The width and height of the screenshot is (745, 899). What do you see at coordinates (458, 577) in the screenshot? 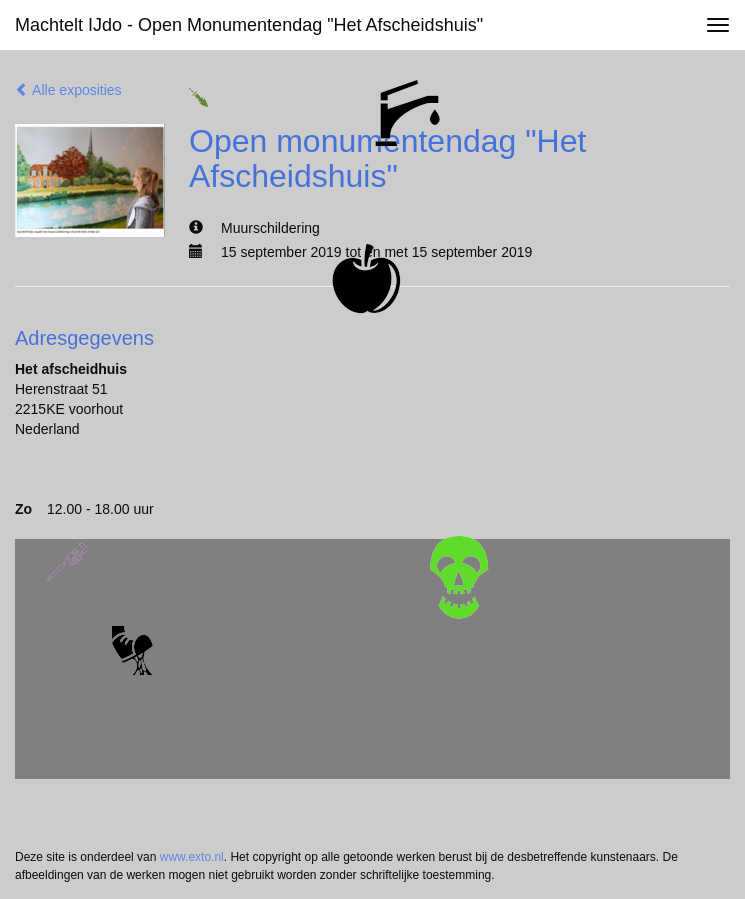
I see `dark humor or comedy category in a game` at bounding box center [458, 577].